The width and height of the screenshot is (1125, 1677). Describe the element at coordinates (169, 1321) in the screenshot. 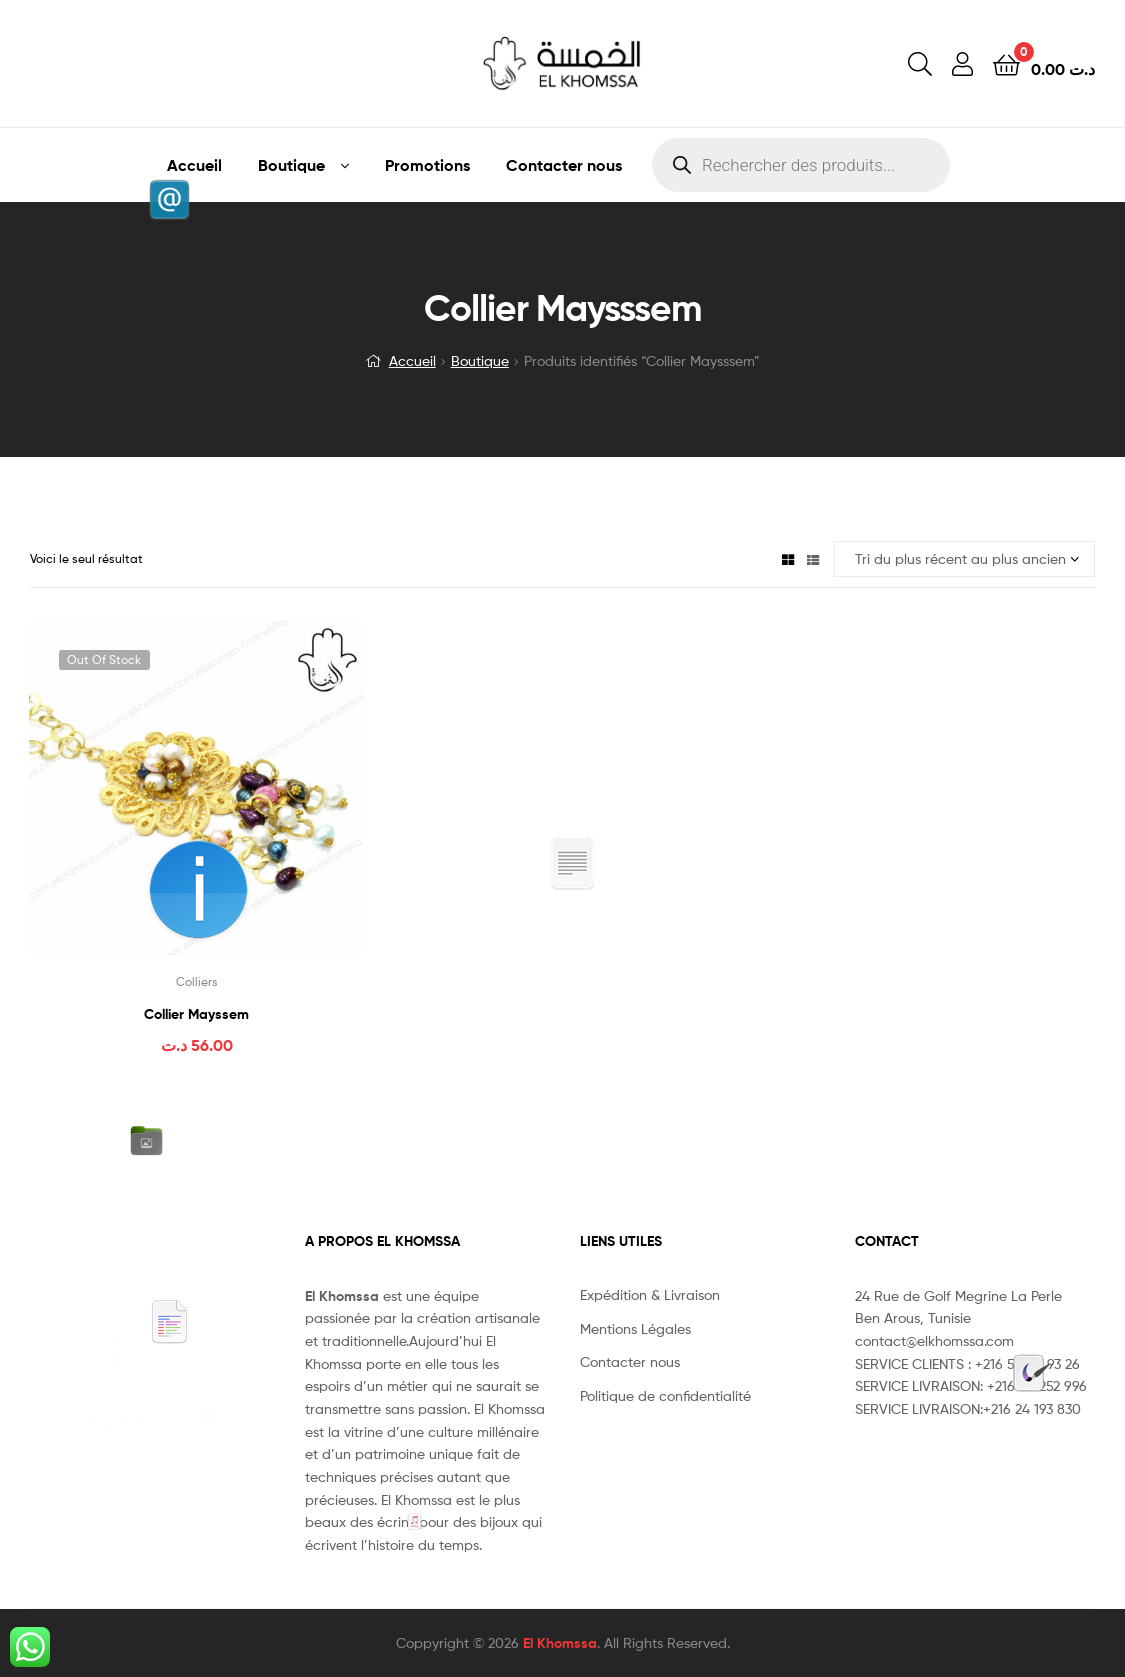

I see `a script or code file` at that location.